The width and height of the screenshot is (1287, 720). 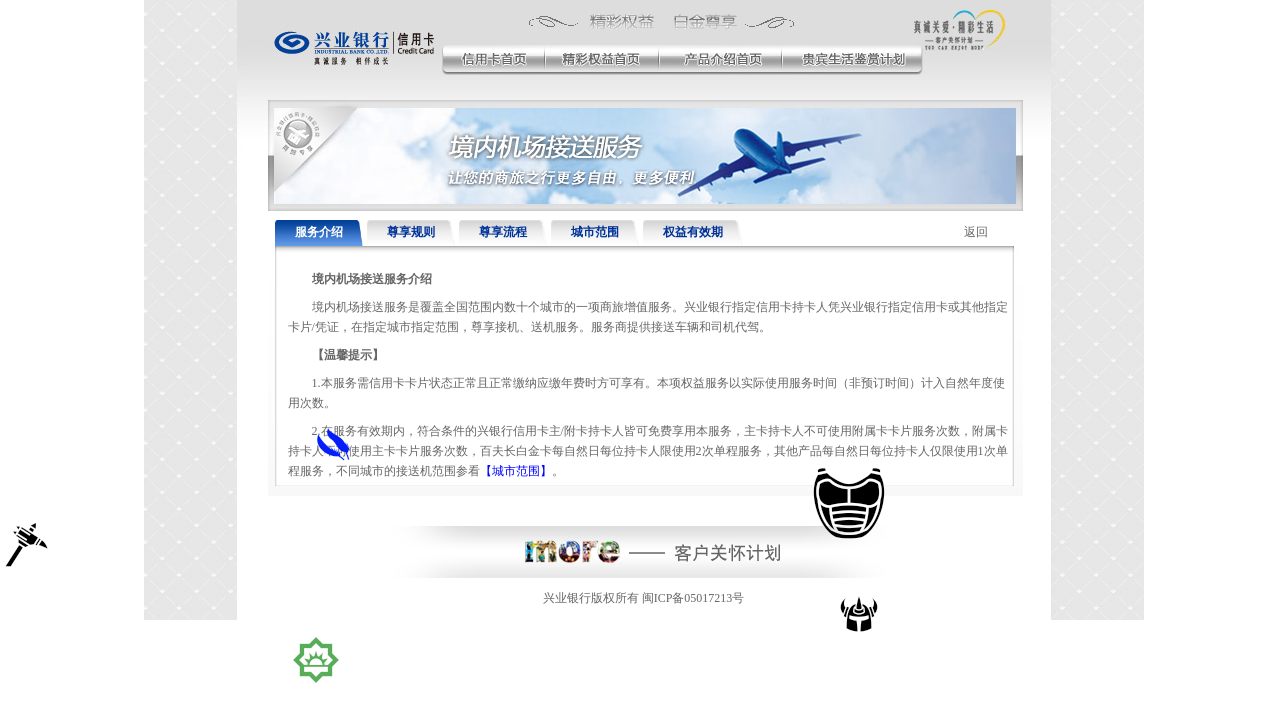 What do you see at coordinates (849, 502) in the screenshot?
I see `select saiyan armor or battle suit equipment` at bounding box center [849, 502].